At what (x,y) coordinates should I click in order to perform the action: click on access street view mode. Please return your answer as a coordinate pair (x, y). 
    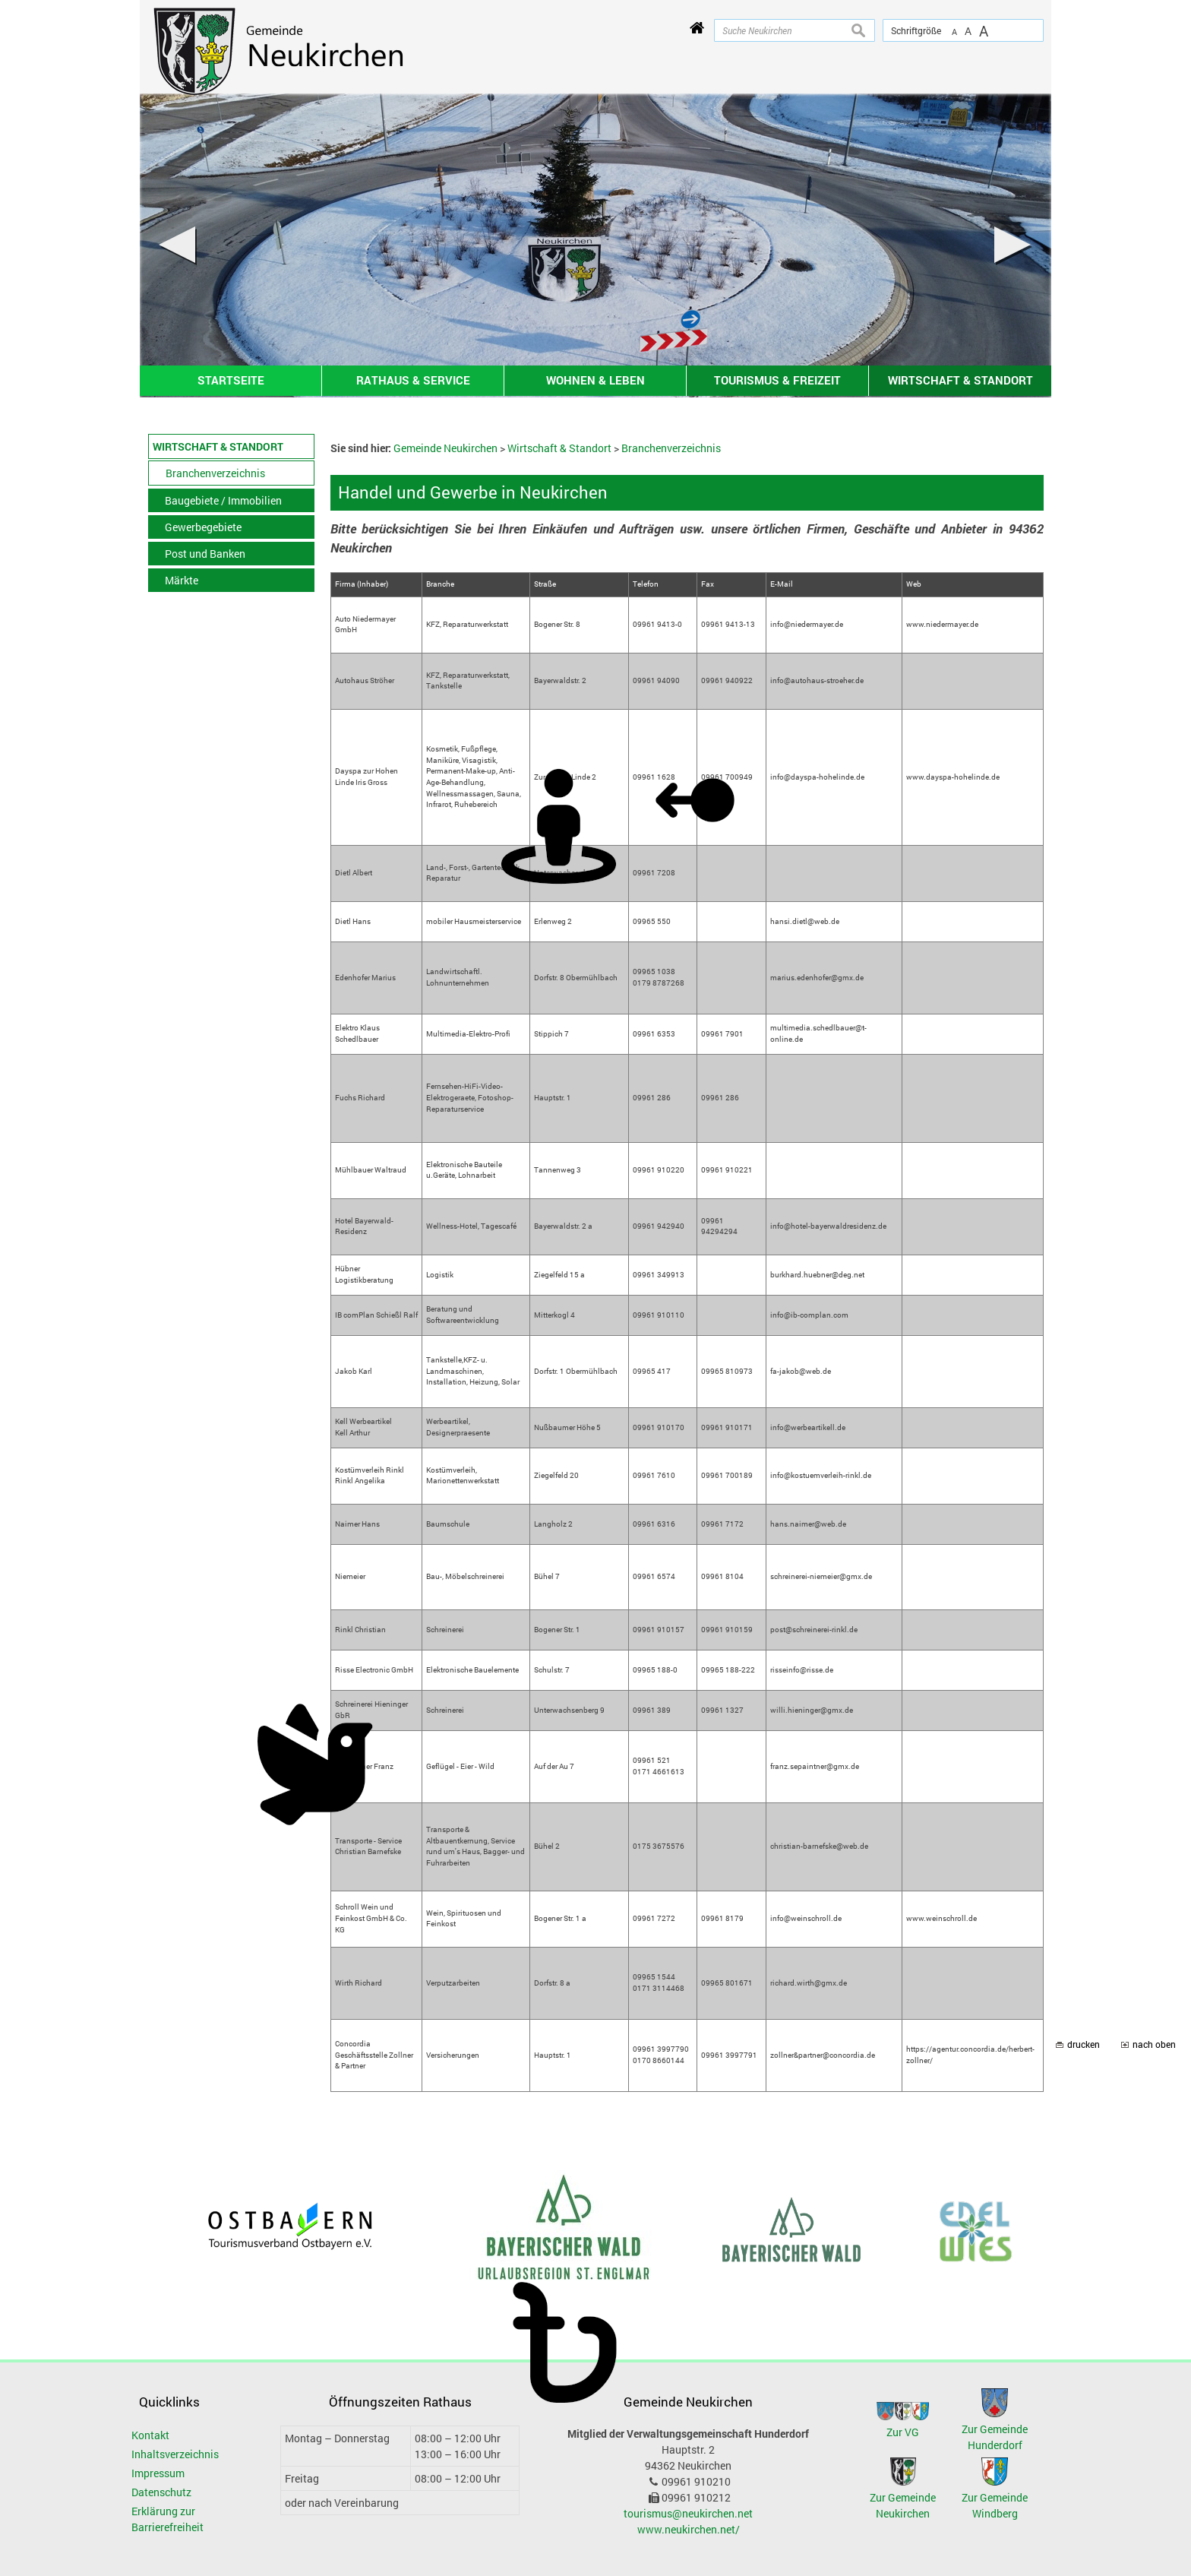
    Looking at the image, I should click on (558, 826).